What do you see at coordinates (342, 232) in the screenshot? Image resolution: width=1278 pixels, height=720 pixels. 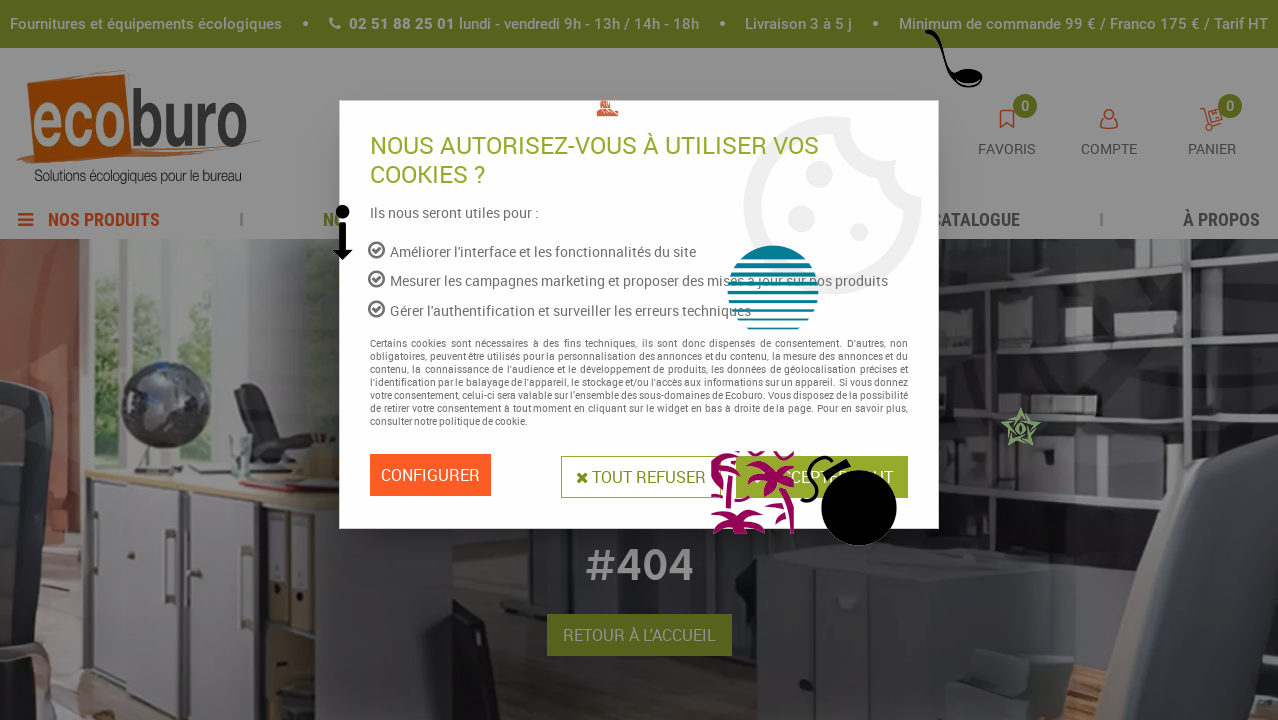 I see `indicates a falling or dropping action in gameplay` at bounding box center [342, 232].